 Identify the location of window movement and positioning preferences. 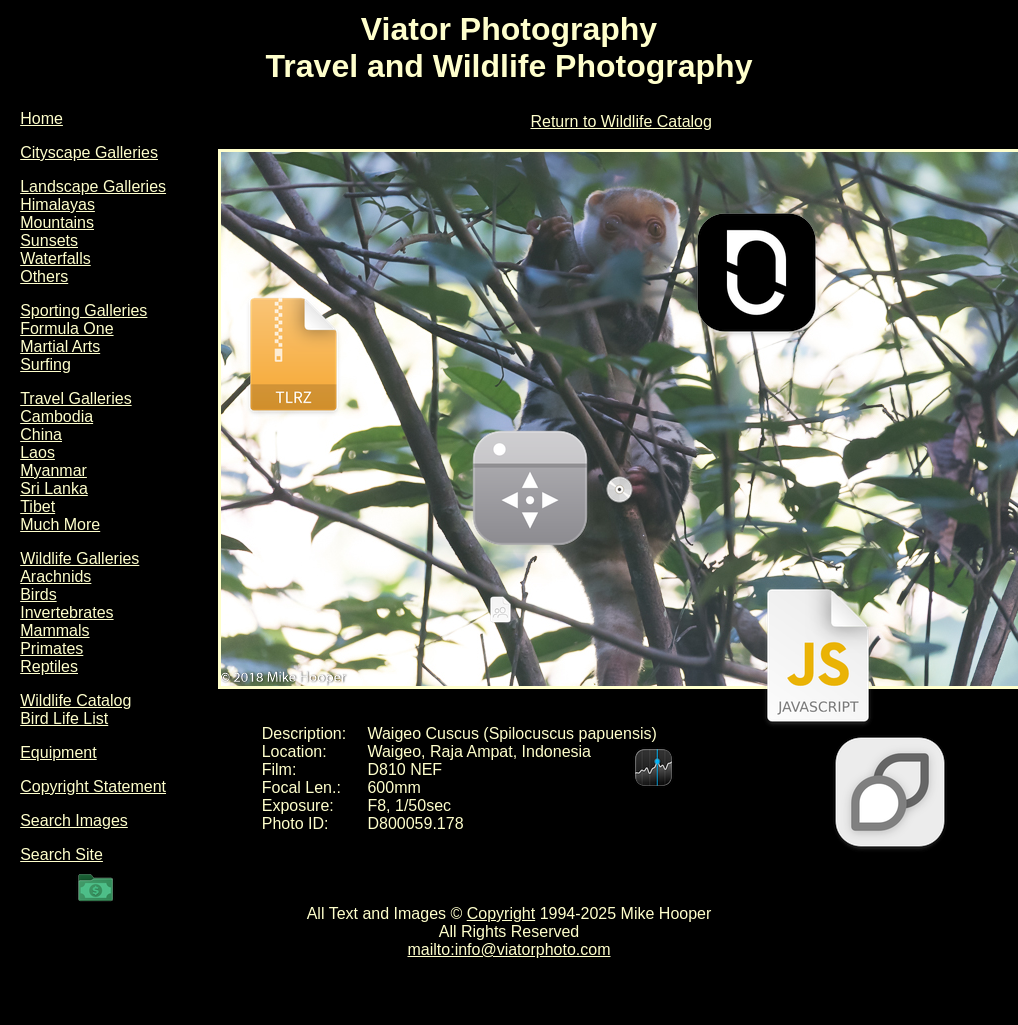
(530, 490).